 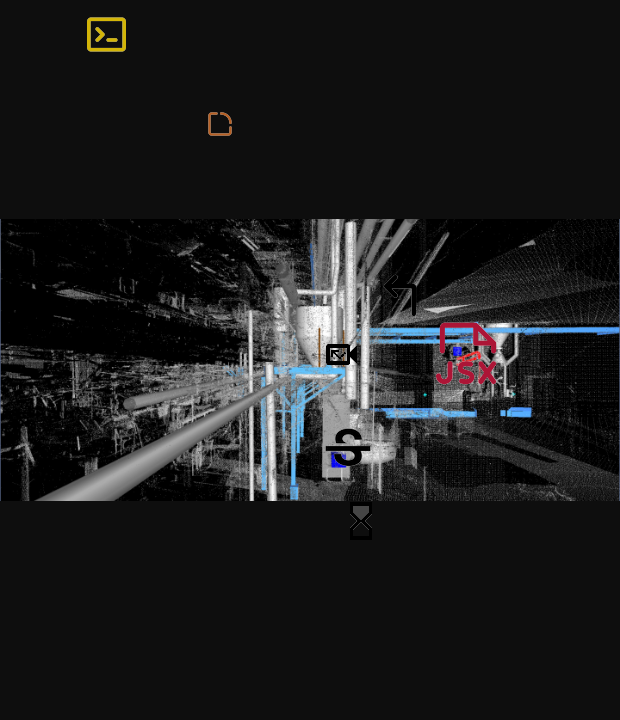 What do you see at coordinates (468, 356) in the screenshot?
I see `a JSX file type indicator` at bounding box center [468, 356].